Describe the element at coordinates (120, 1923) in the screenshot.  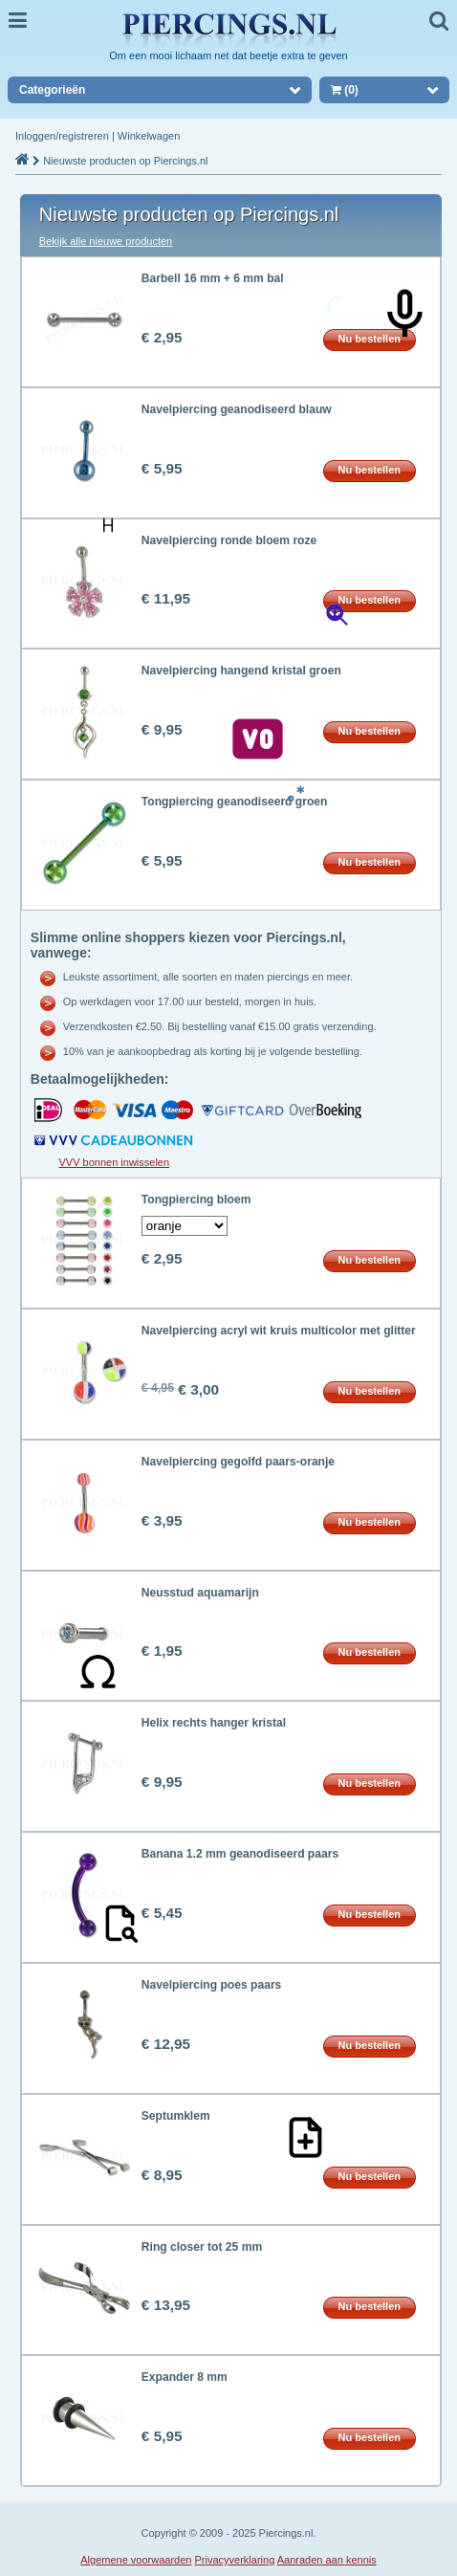
I see `search within a document` at that location.